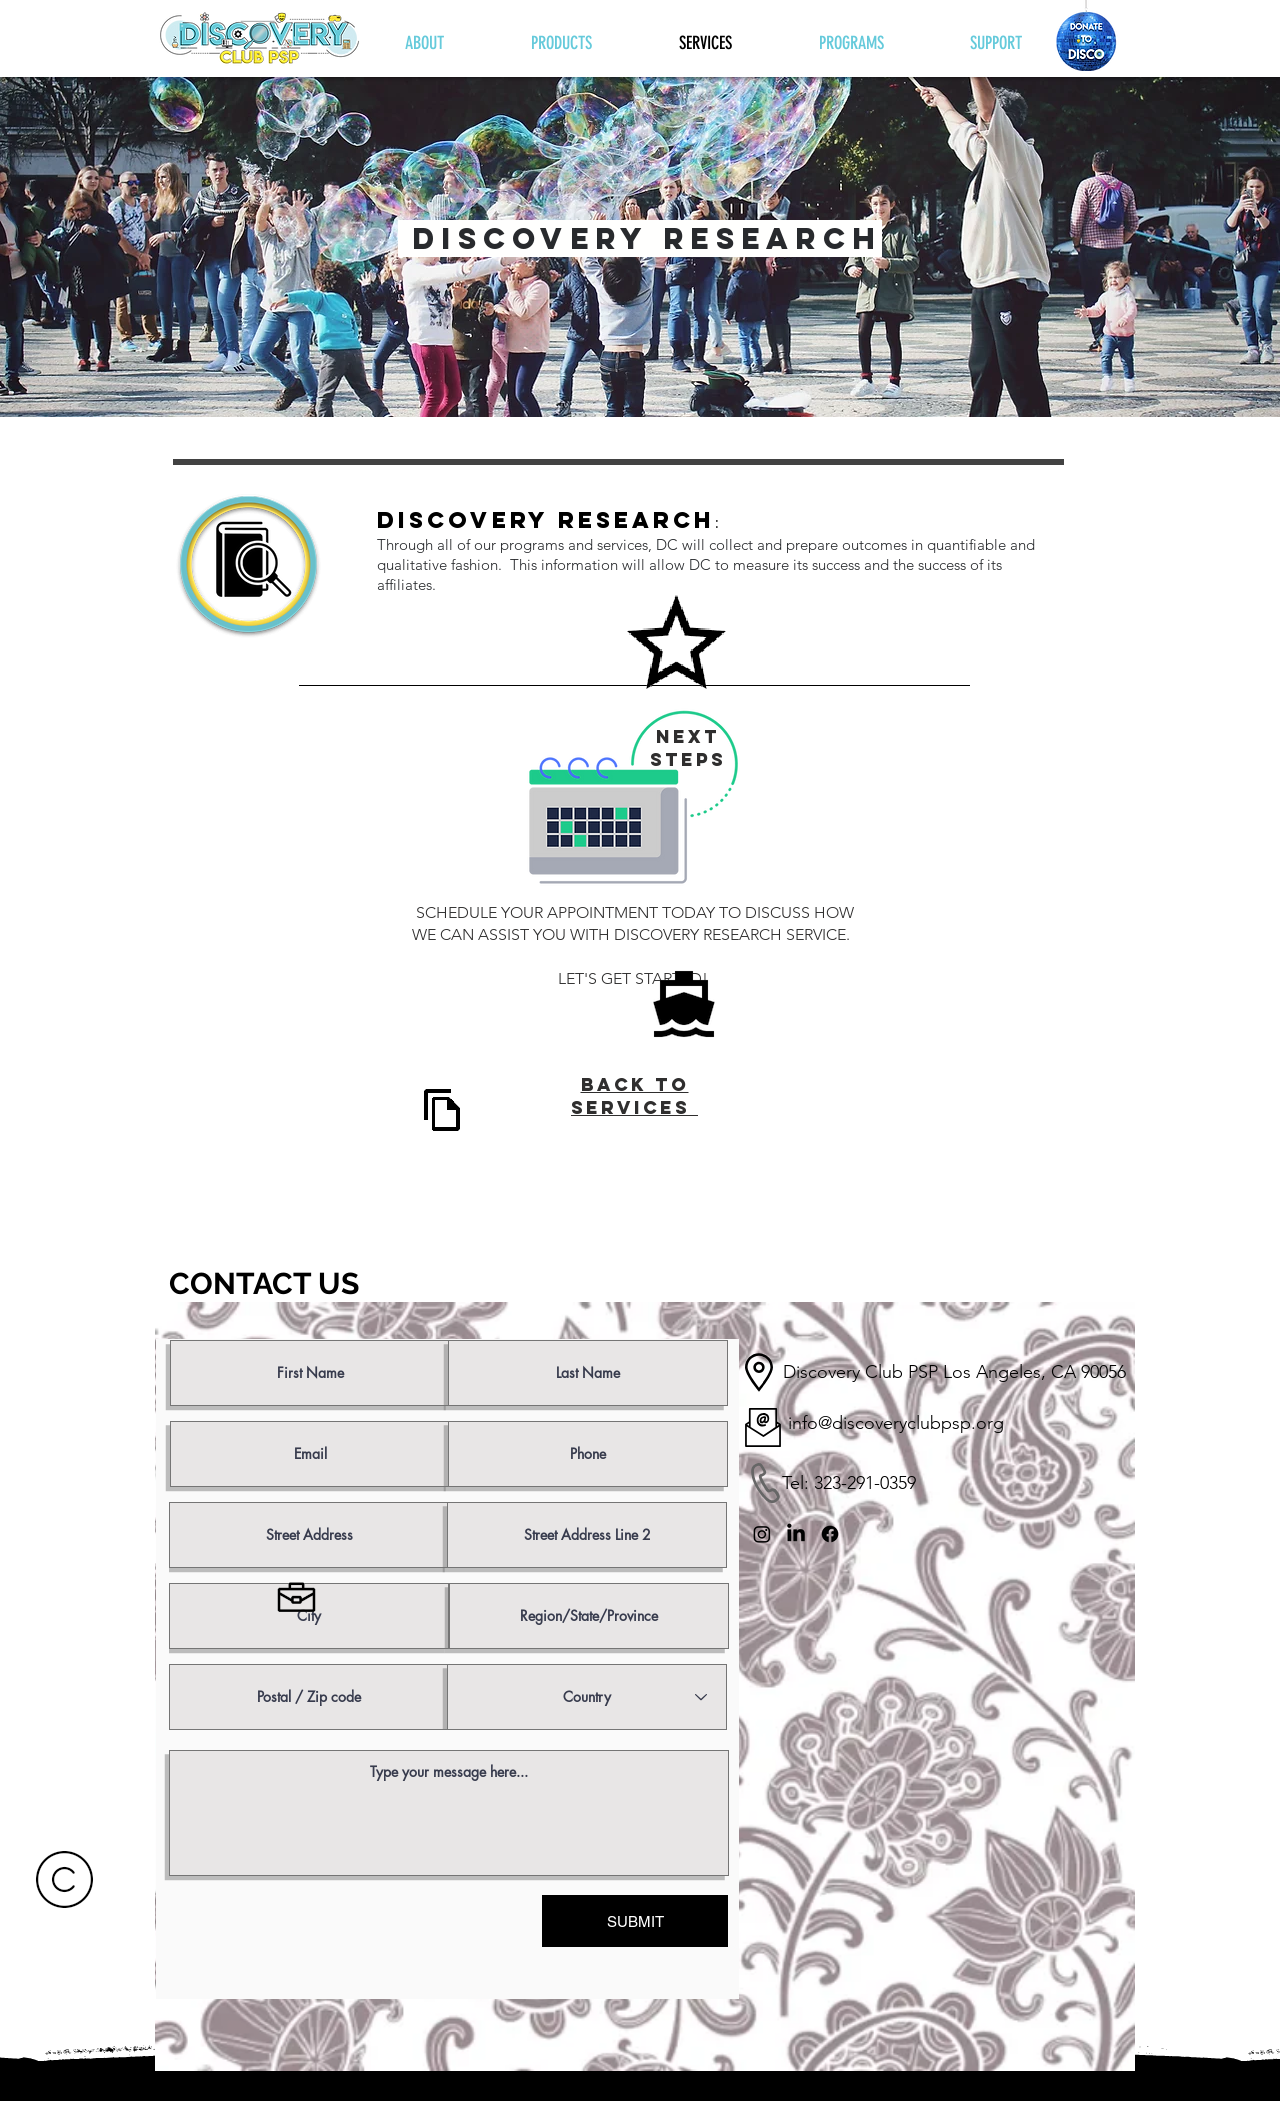 This screenshot has width=1280, height=2101. What do you see at coordinates (64, 1879) in the screenshot?
I see `indicates copyrighted content` at bounding box center [64, 1879].